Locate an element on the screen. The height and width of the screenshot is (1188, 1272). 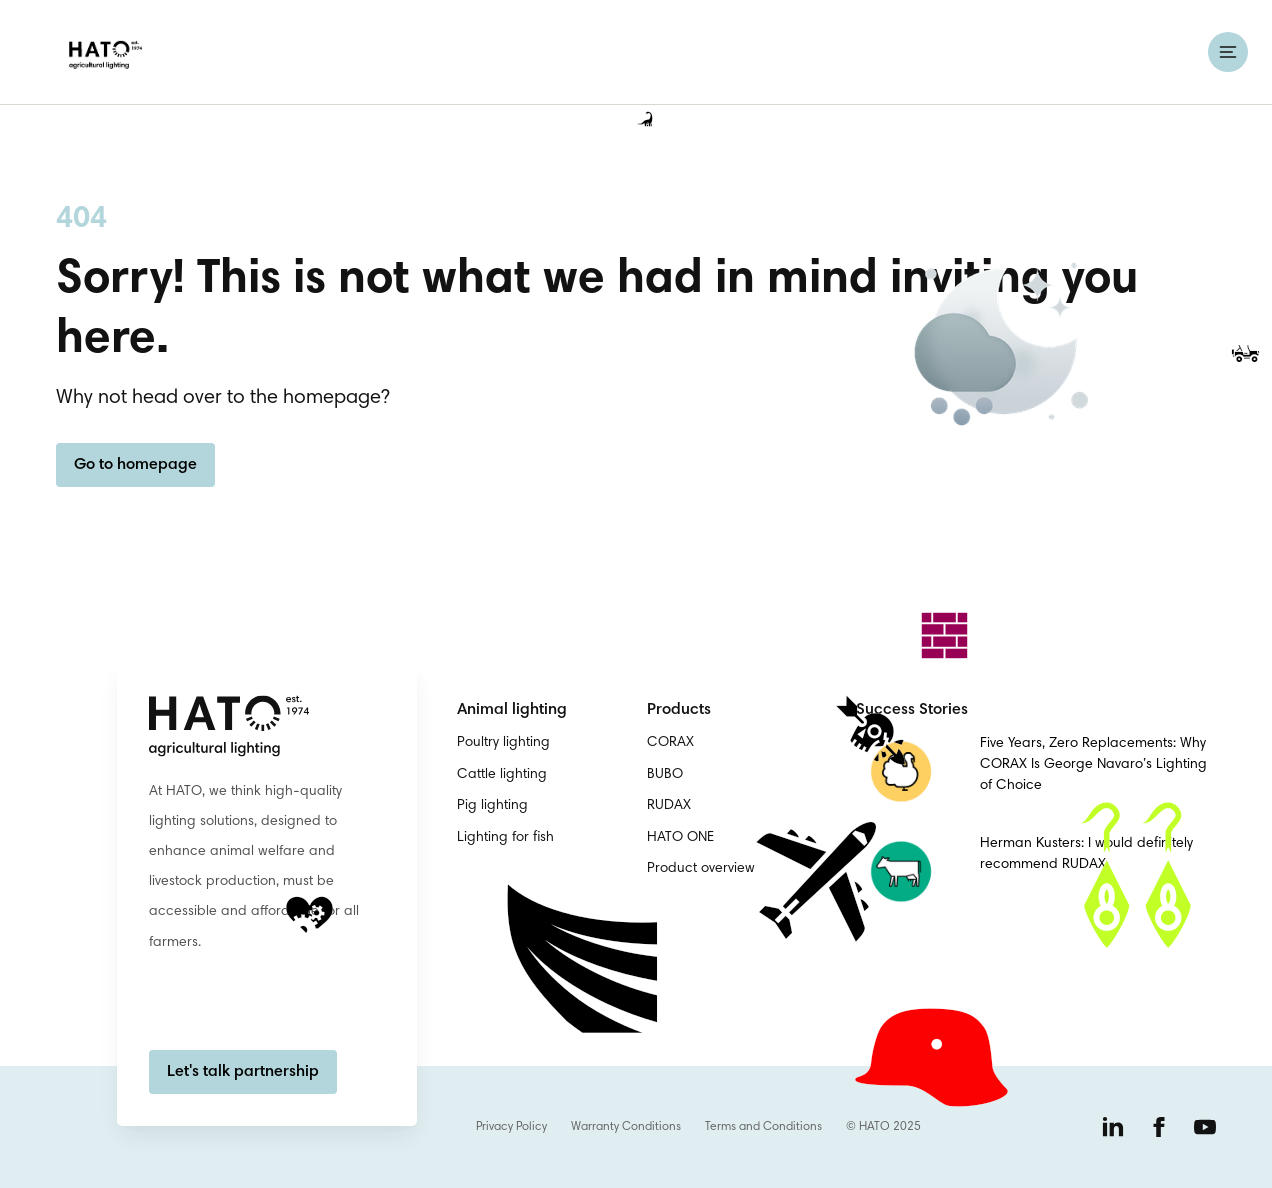
indicates windy weather conditions is located at coordinates (582, 958).